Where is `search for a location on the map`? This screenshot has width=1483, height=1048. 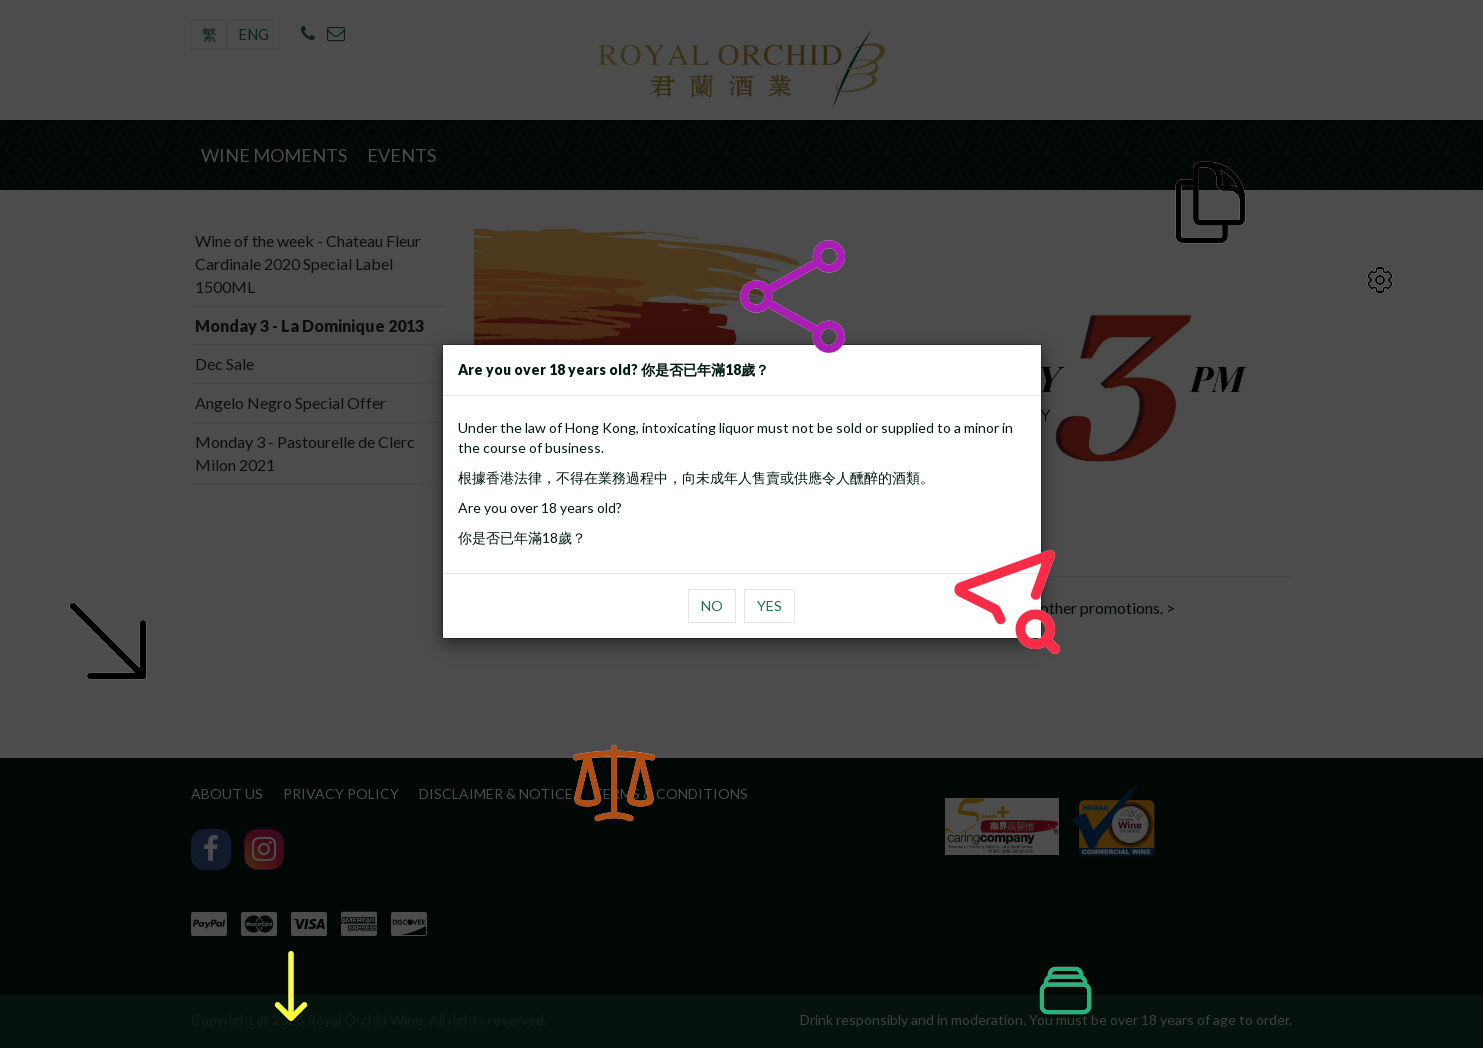
search for a location on the map is located at coordinates (1005, 599).